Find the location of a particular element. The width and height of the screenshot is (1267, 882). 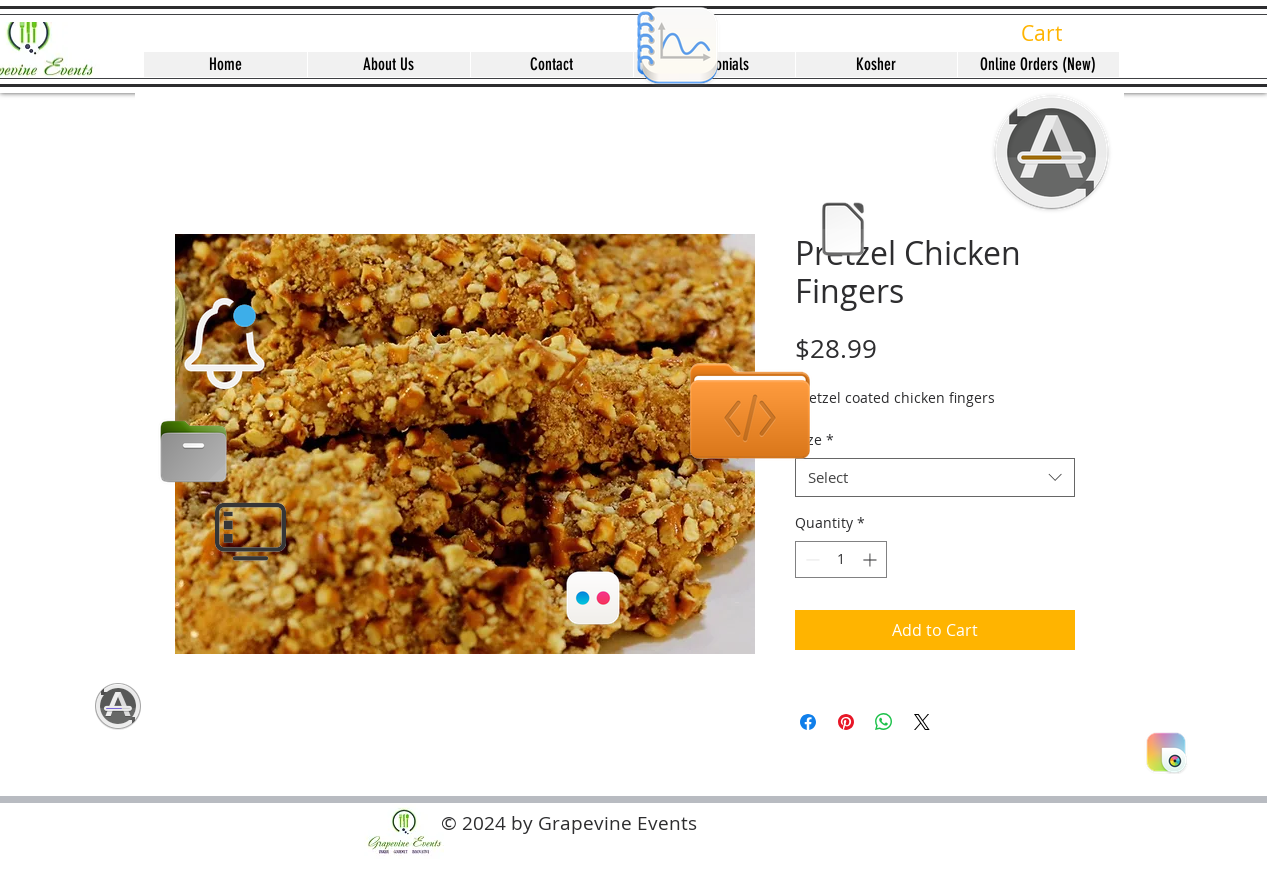

open the file manager application is located at coordinates (193, 451).